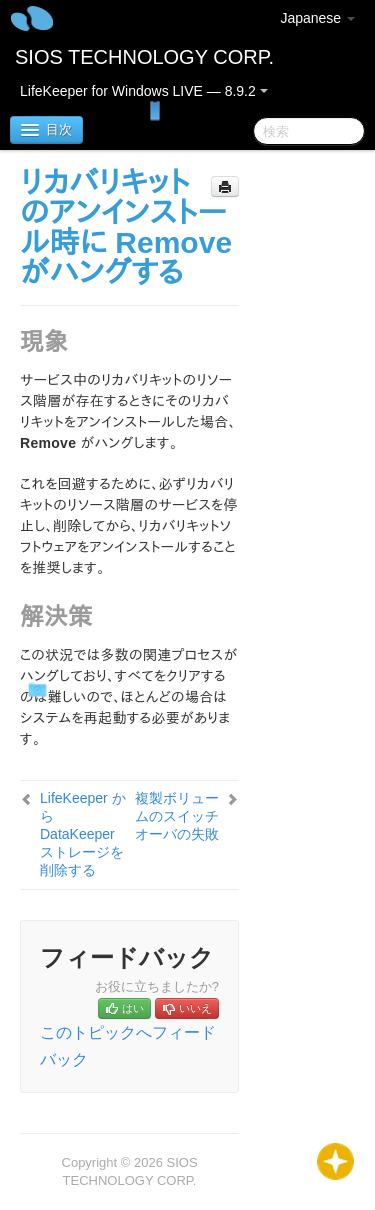 The image size is (375, 1210). What do you see at coordinates (335, 1161) in the screenshot?
I see `mark a bluetooth device as trusted` at bounding box center [335, 1161].